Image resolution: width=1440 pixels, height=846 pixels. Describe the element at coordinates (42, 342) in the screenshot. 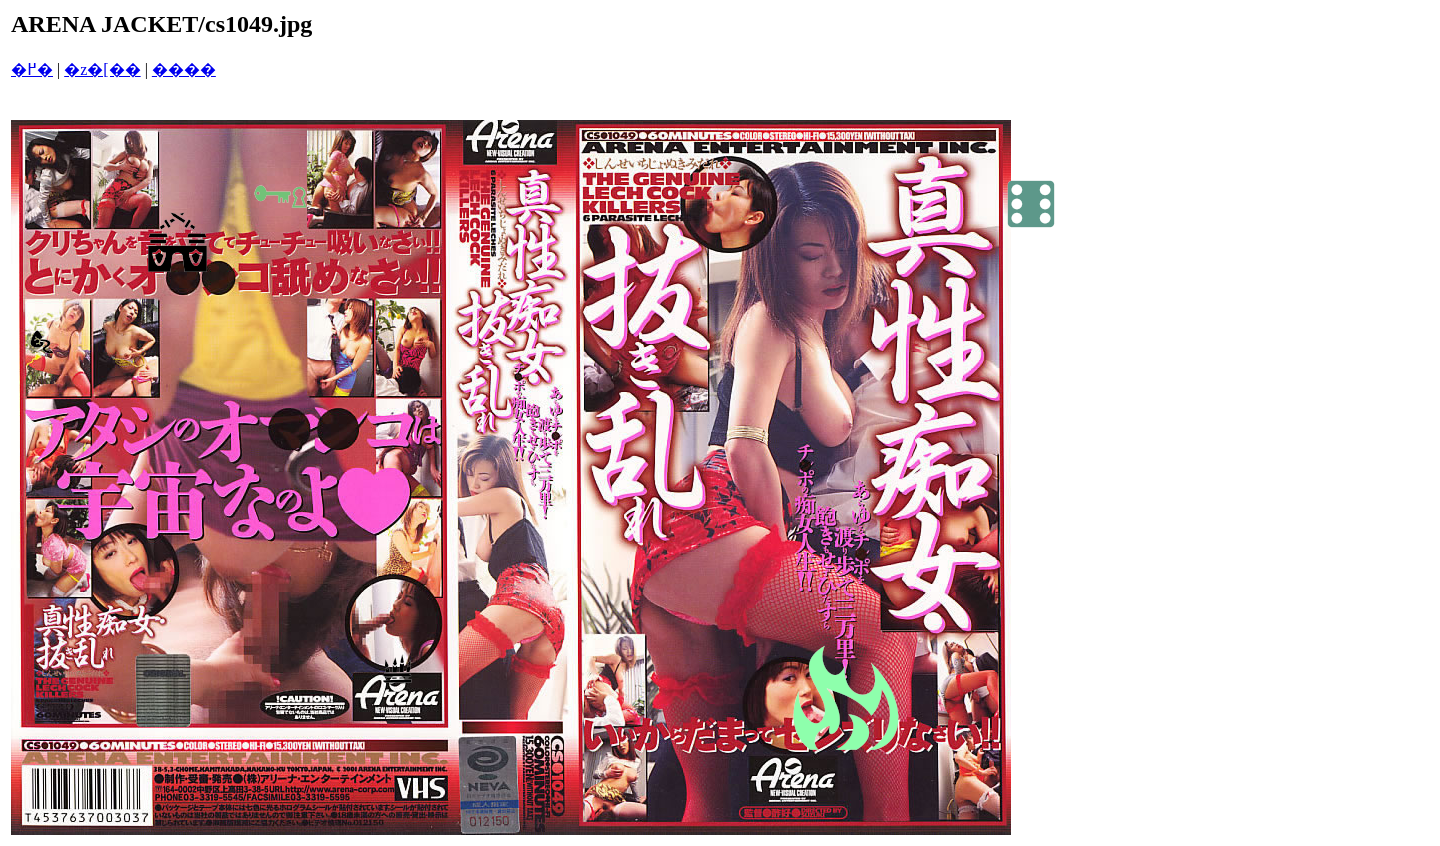

I see `indicates a snake egg hatching in a game` at that location.